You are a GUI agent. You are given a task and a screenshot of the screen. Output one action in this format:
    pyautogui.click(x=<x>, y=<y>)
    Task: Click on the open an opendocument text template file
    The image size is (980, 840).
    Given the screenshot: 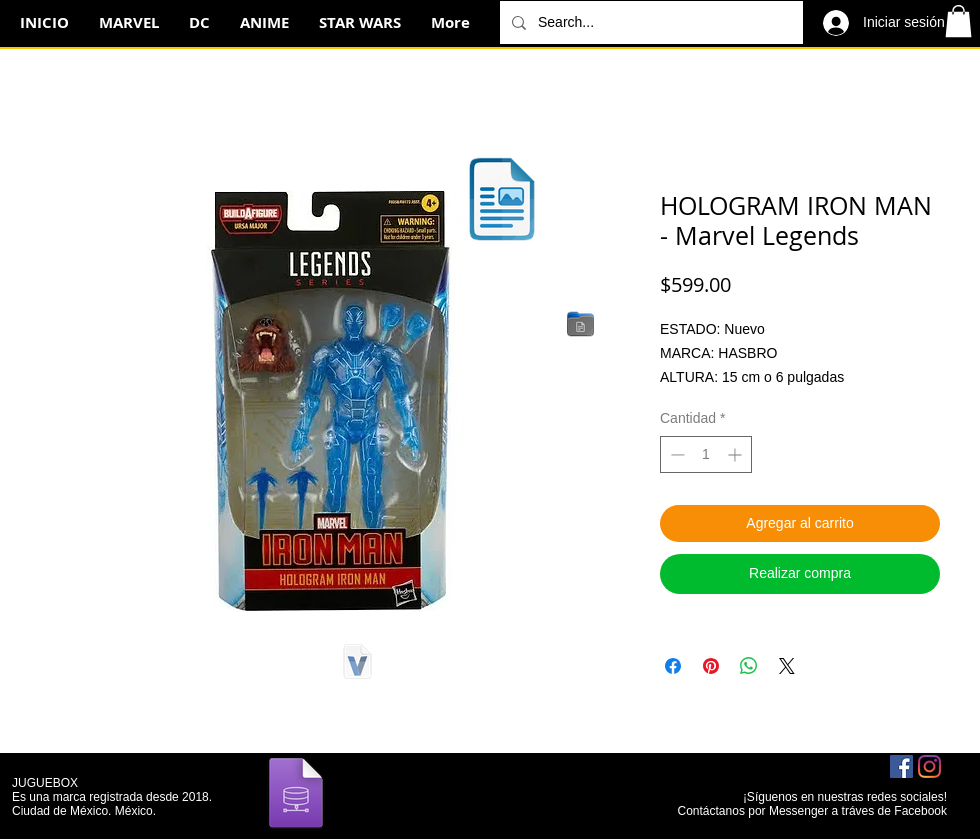 What is the action you would take?
    pyautogui.click(x=502, y=199)
    